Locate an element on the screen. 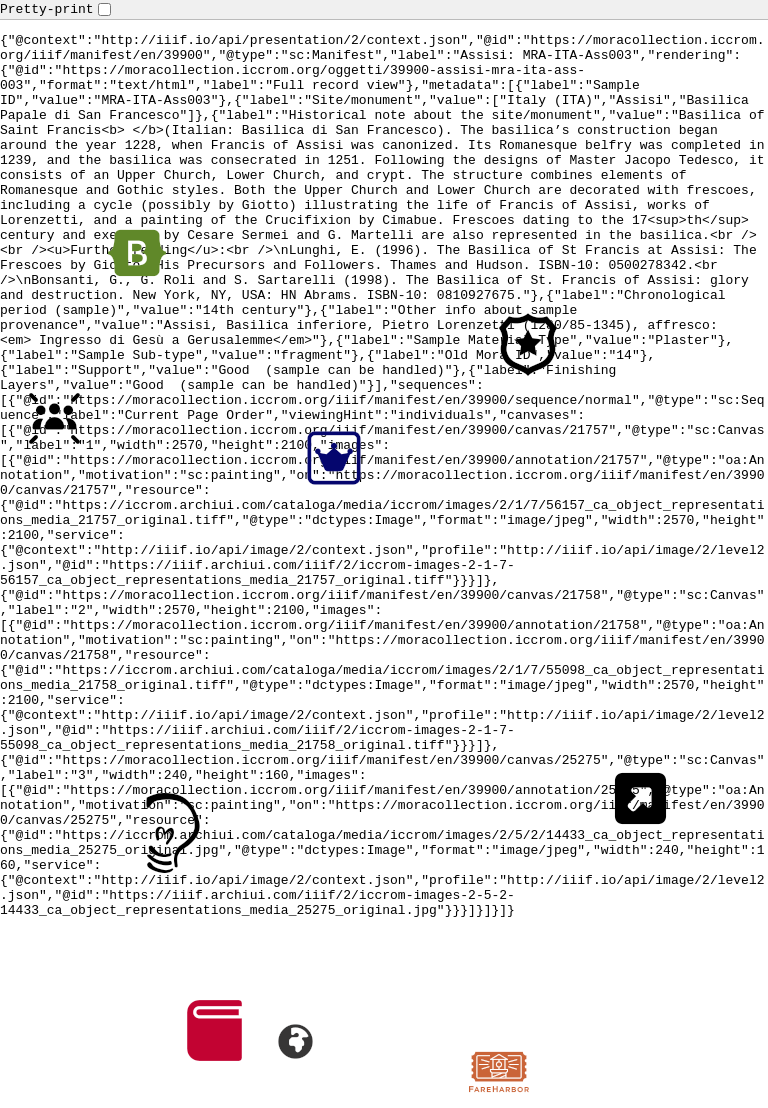 This screenshot has width=768, height=1108. view africa region settings is located at coordinates (295, 1041).